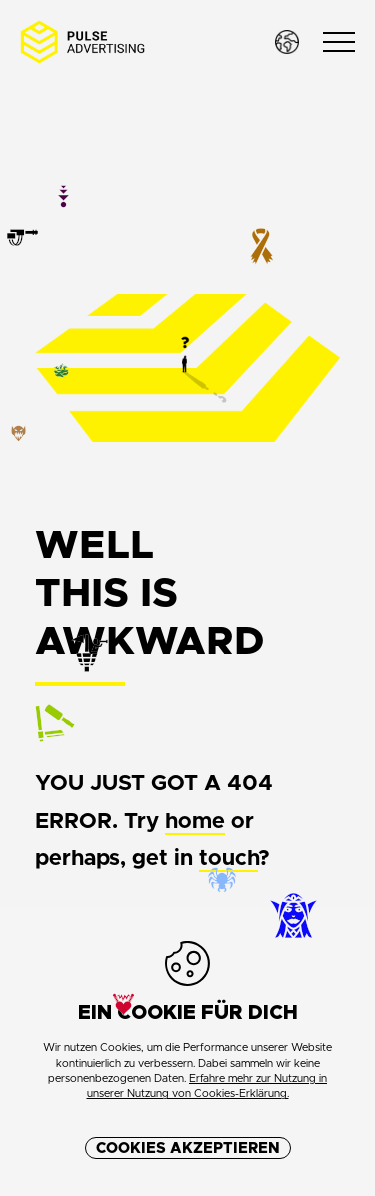 The height and width of the screenshot is (1196, 375). I want to click on access the lookout or observation point, so click(89, 652).